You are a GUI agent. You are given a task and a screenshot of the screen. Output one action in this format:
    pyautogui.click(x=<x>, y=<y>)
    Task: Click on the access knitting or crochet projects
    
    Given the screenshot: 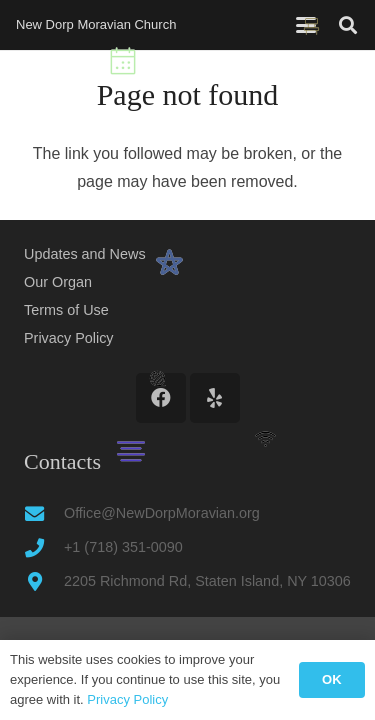 What is the action you would take?
    pyautogui.click(x=157, y=378)
    